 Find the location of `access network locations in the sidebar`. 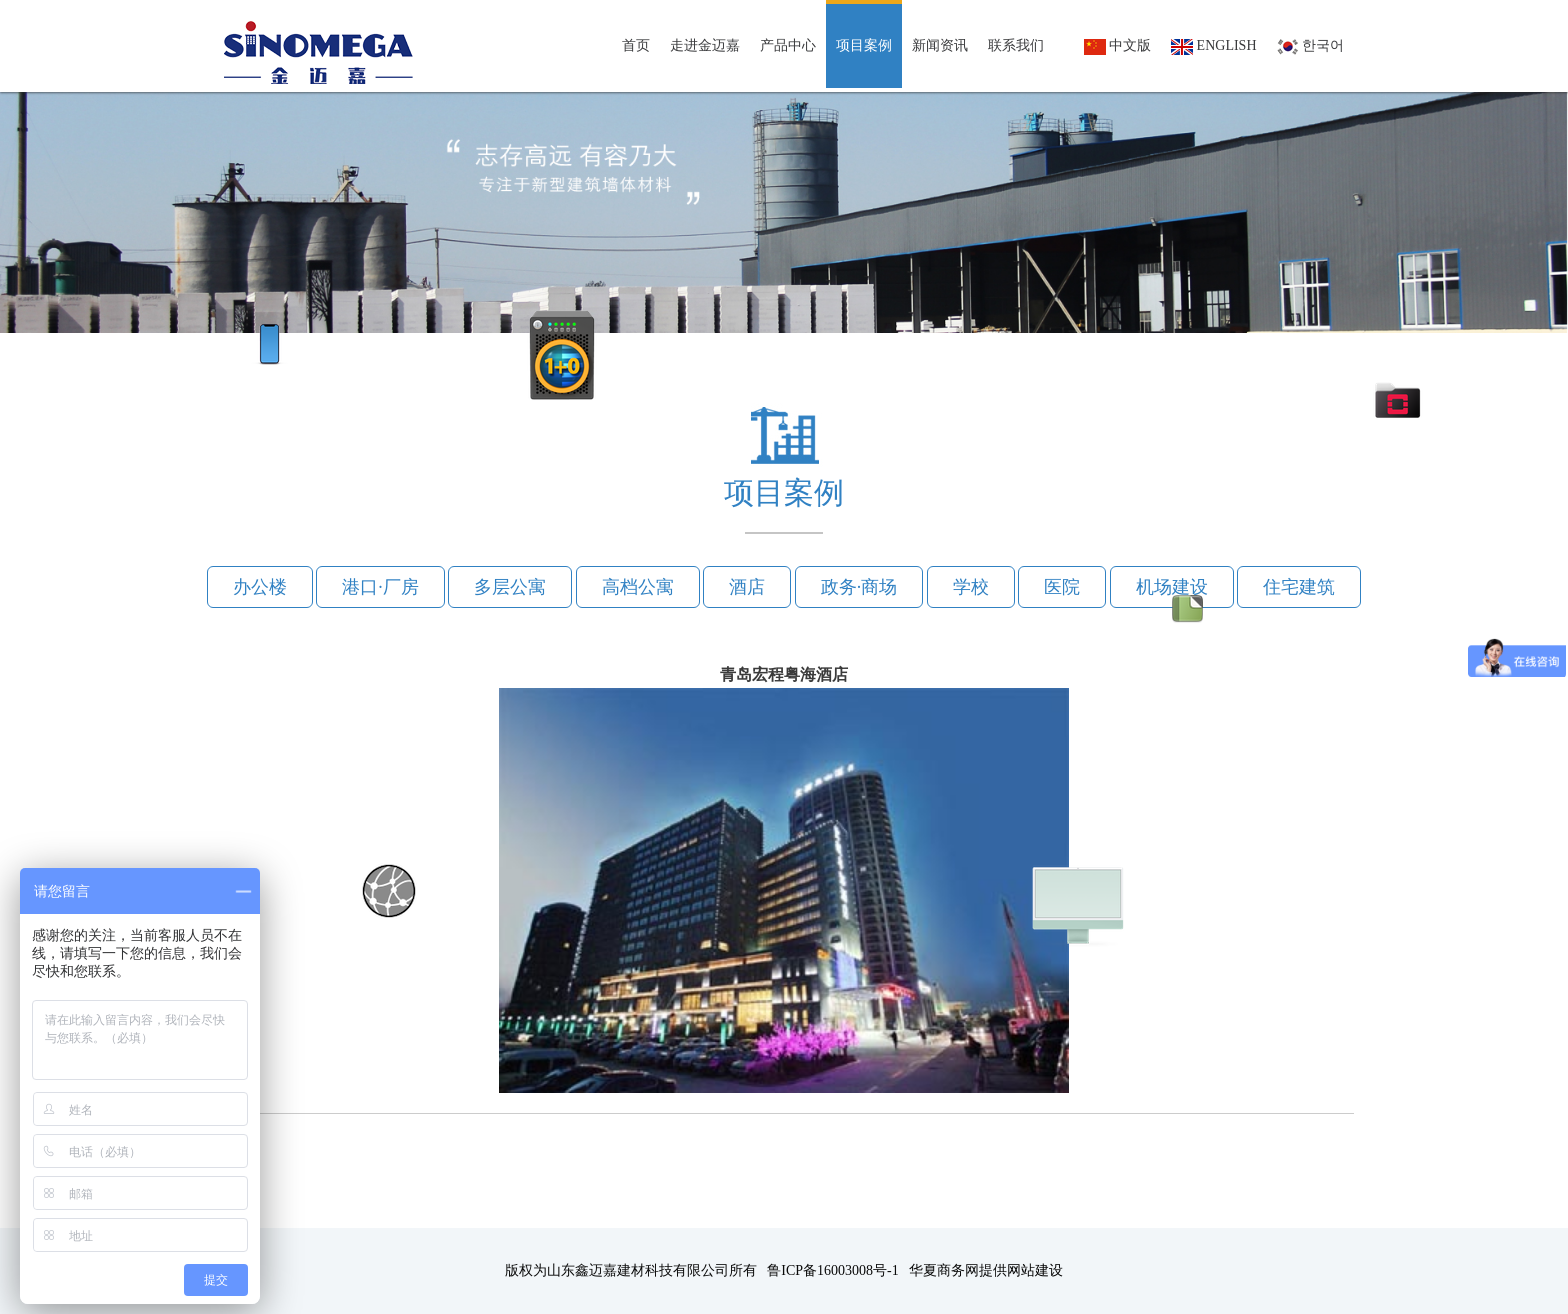

access network locations in the sidebar is located at coordinates (389, 891).